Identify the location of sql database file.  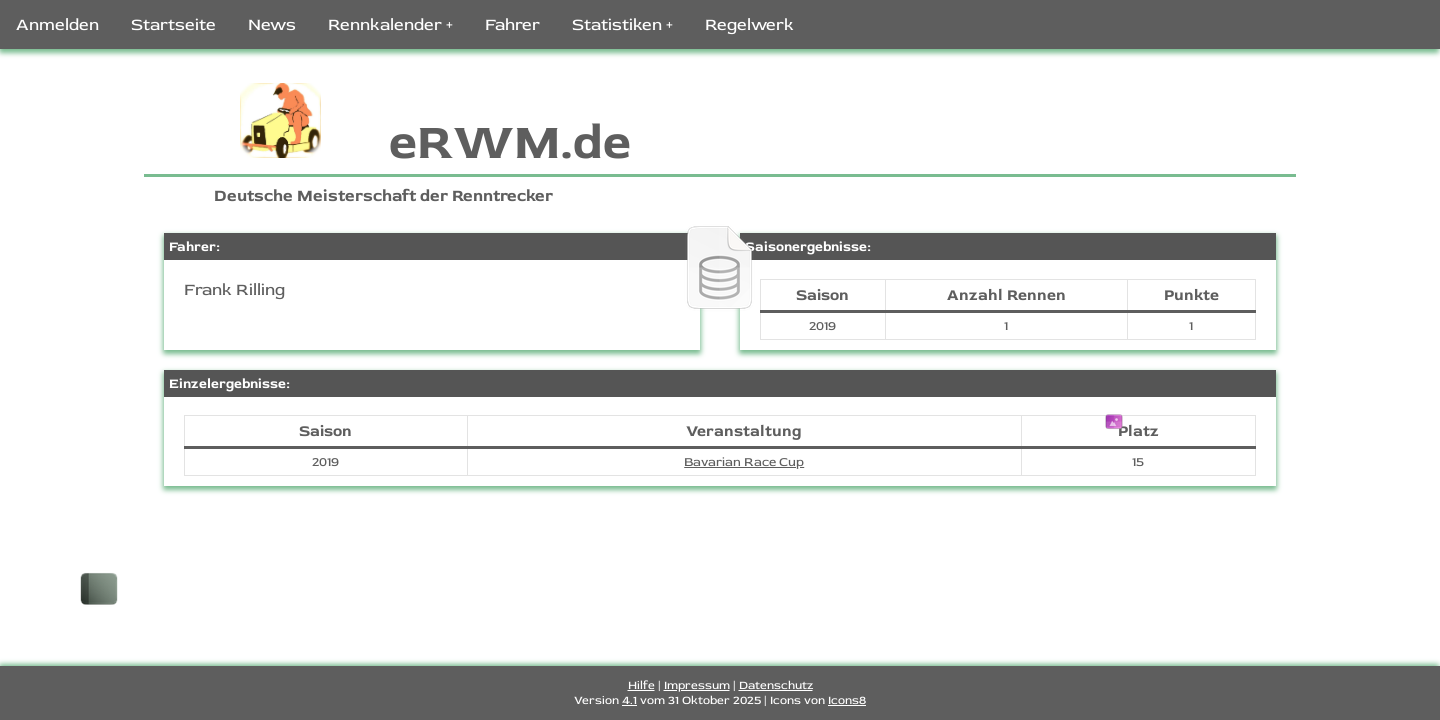
(719, 267).